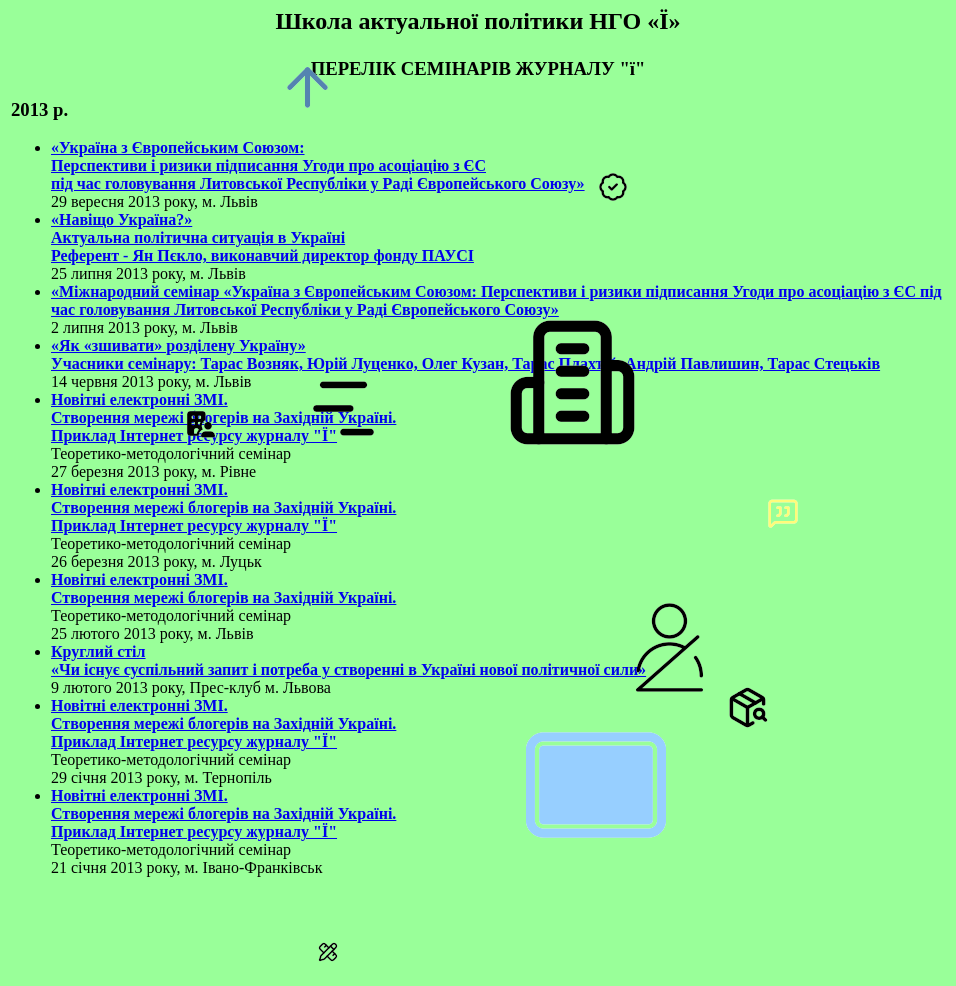  Describe the element at coordinates (596, 785) in the screenshot. I see `switch to landscape orientation` at that location.